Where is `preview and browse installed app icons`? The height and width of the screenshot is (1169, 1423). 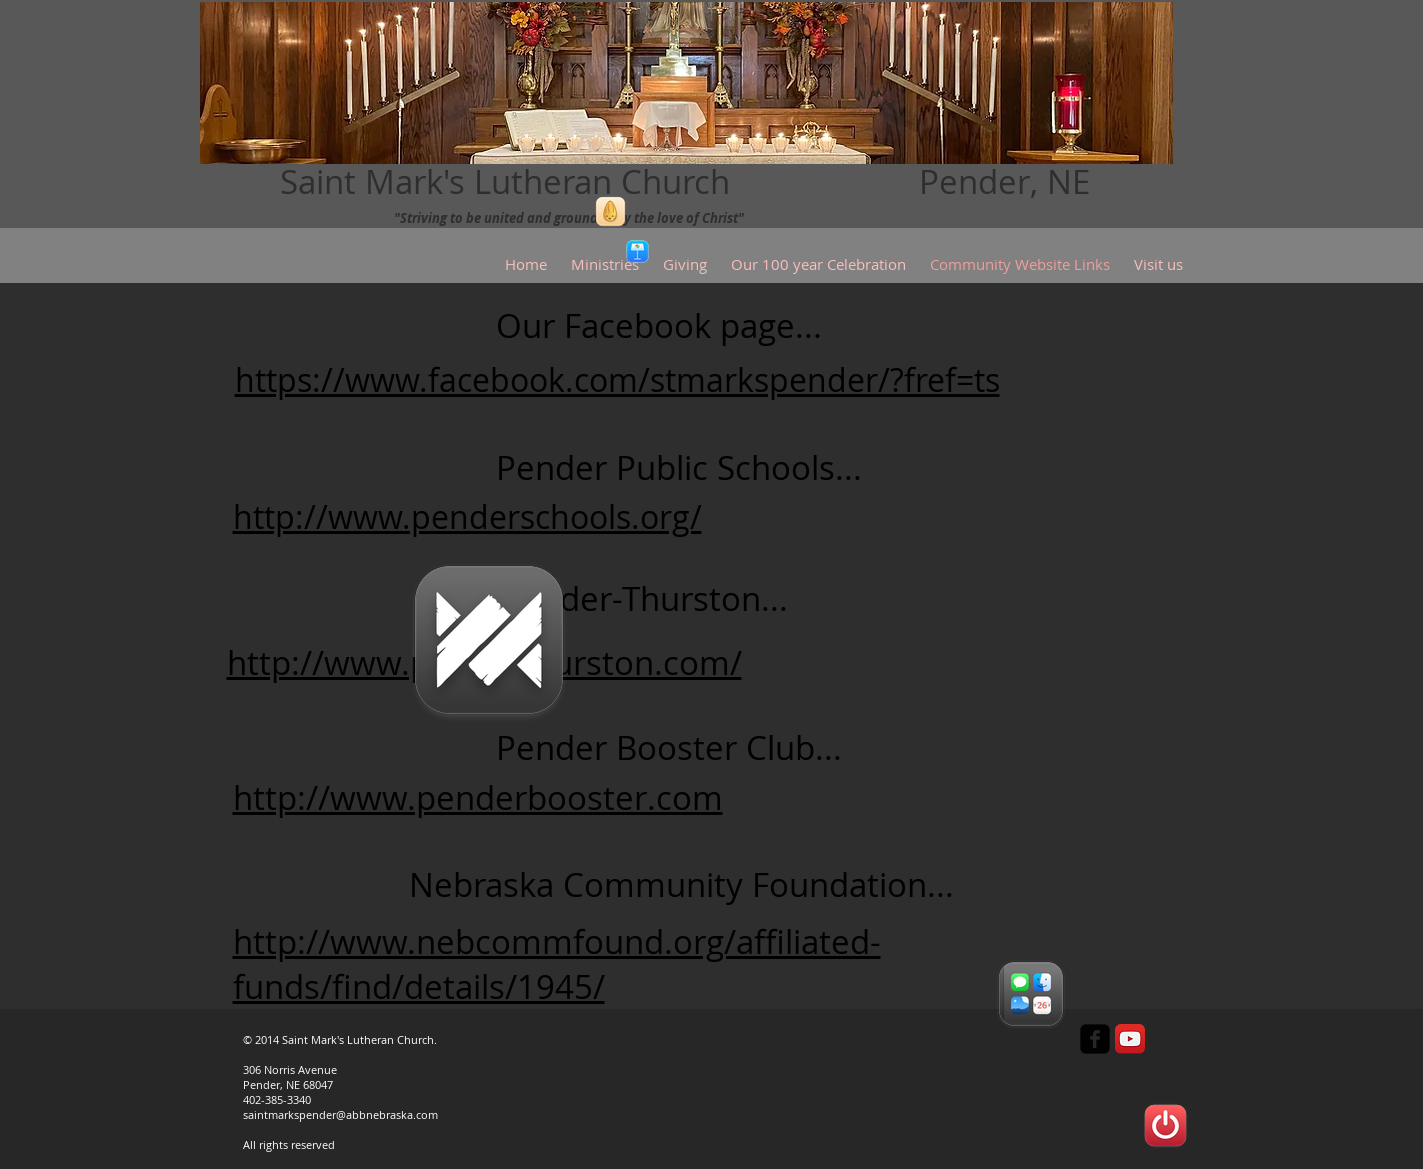
preview and browse installed app icons is located at coordinates (1031, 994).